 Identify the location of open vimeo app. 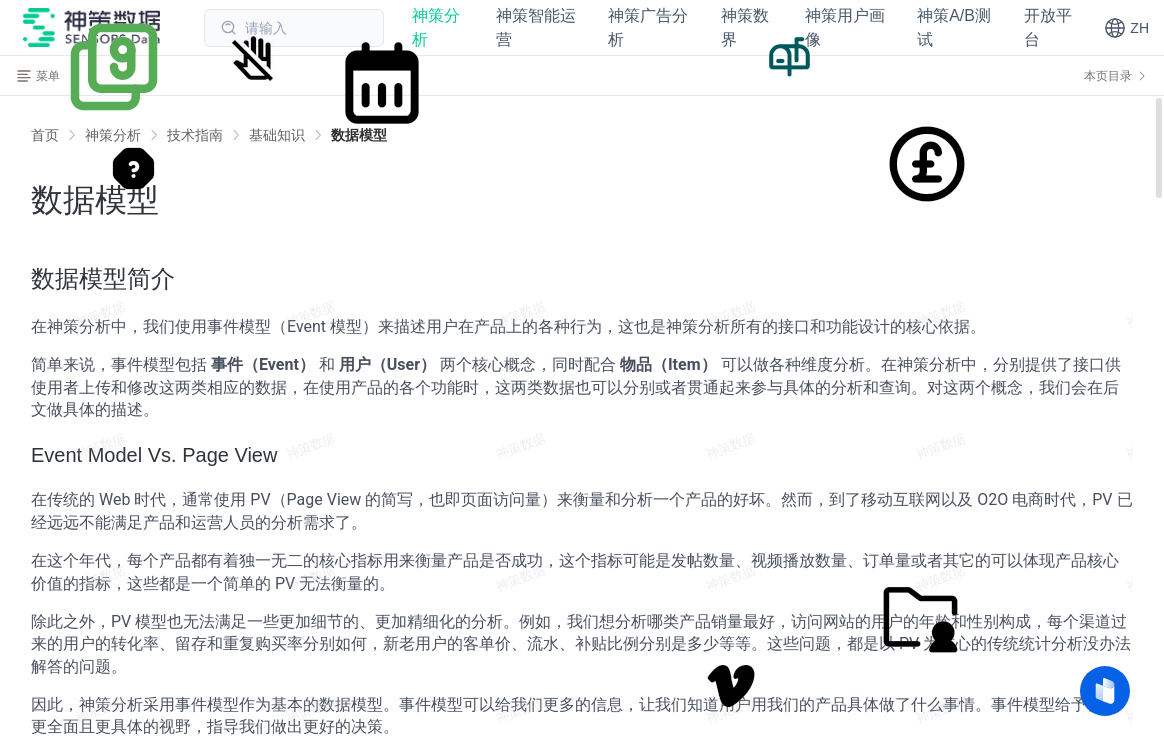
(731, 686).